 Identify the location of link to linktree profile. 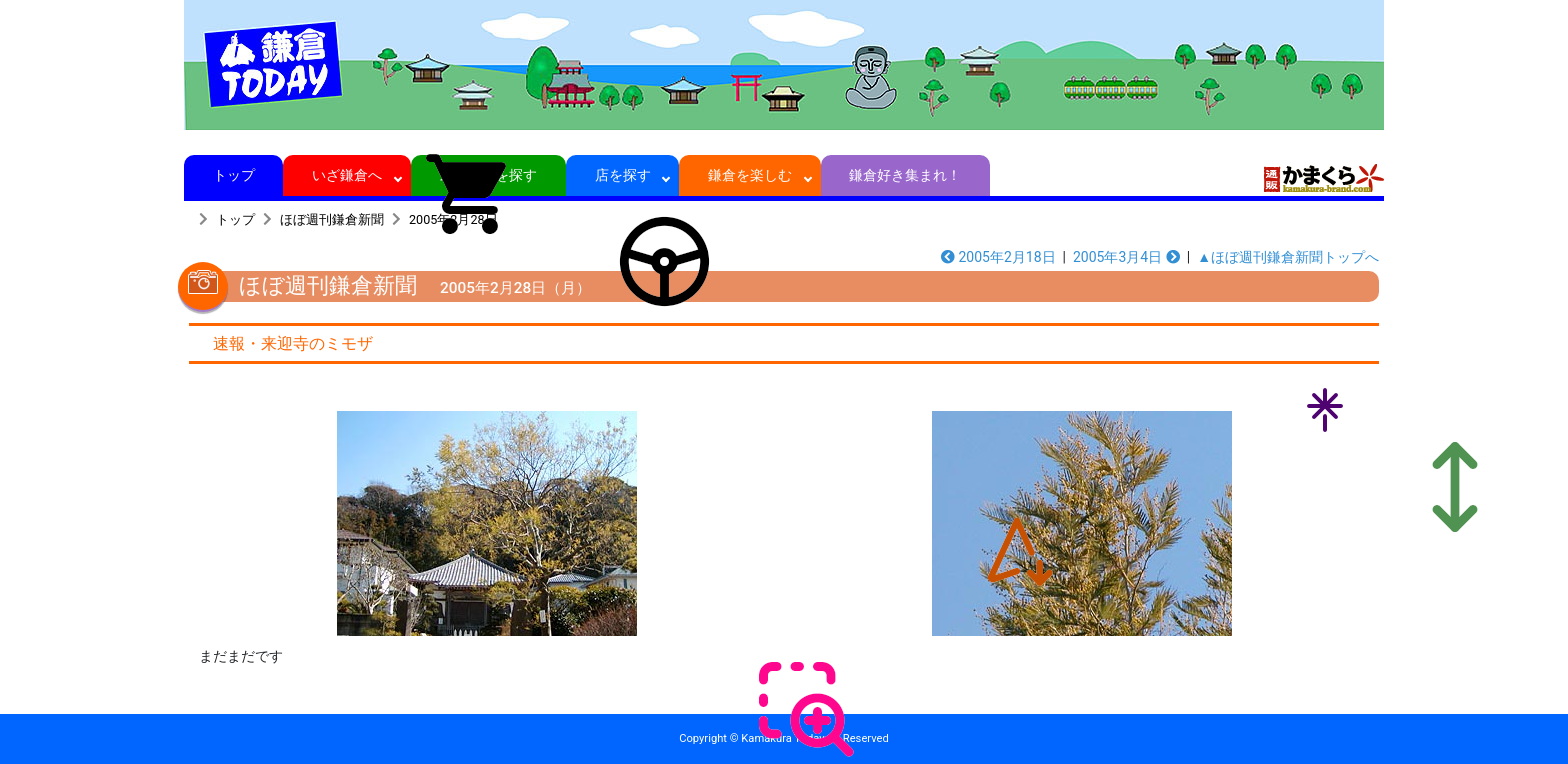
(1325, 410).